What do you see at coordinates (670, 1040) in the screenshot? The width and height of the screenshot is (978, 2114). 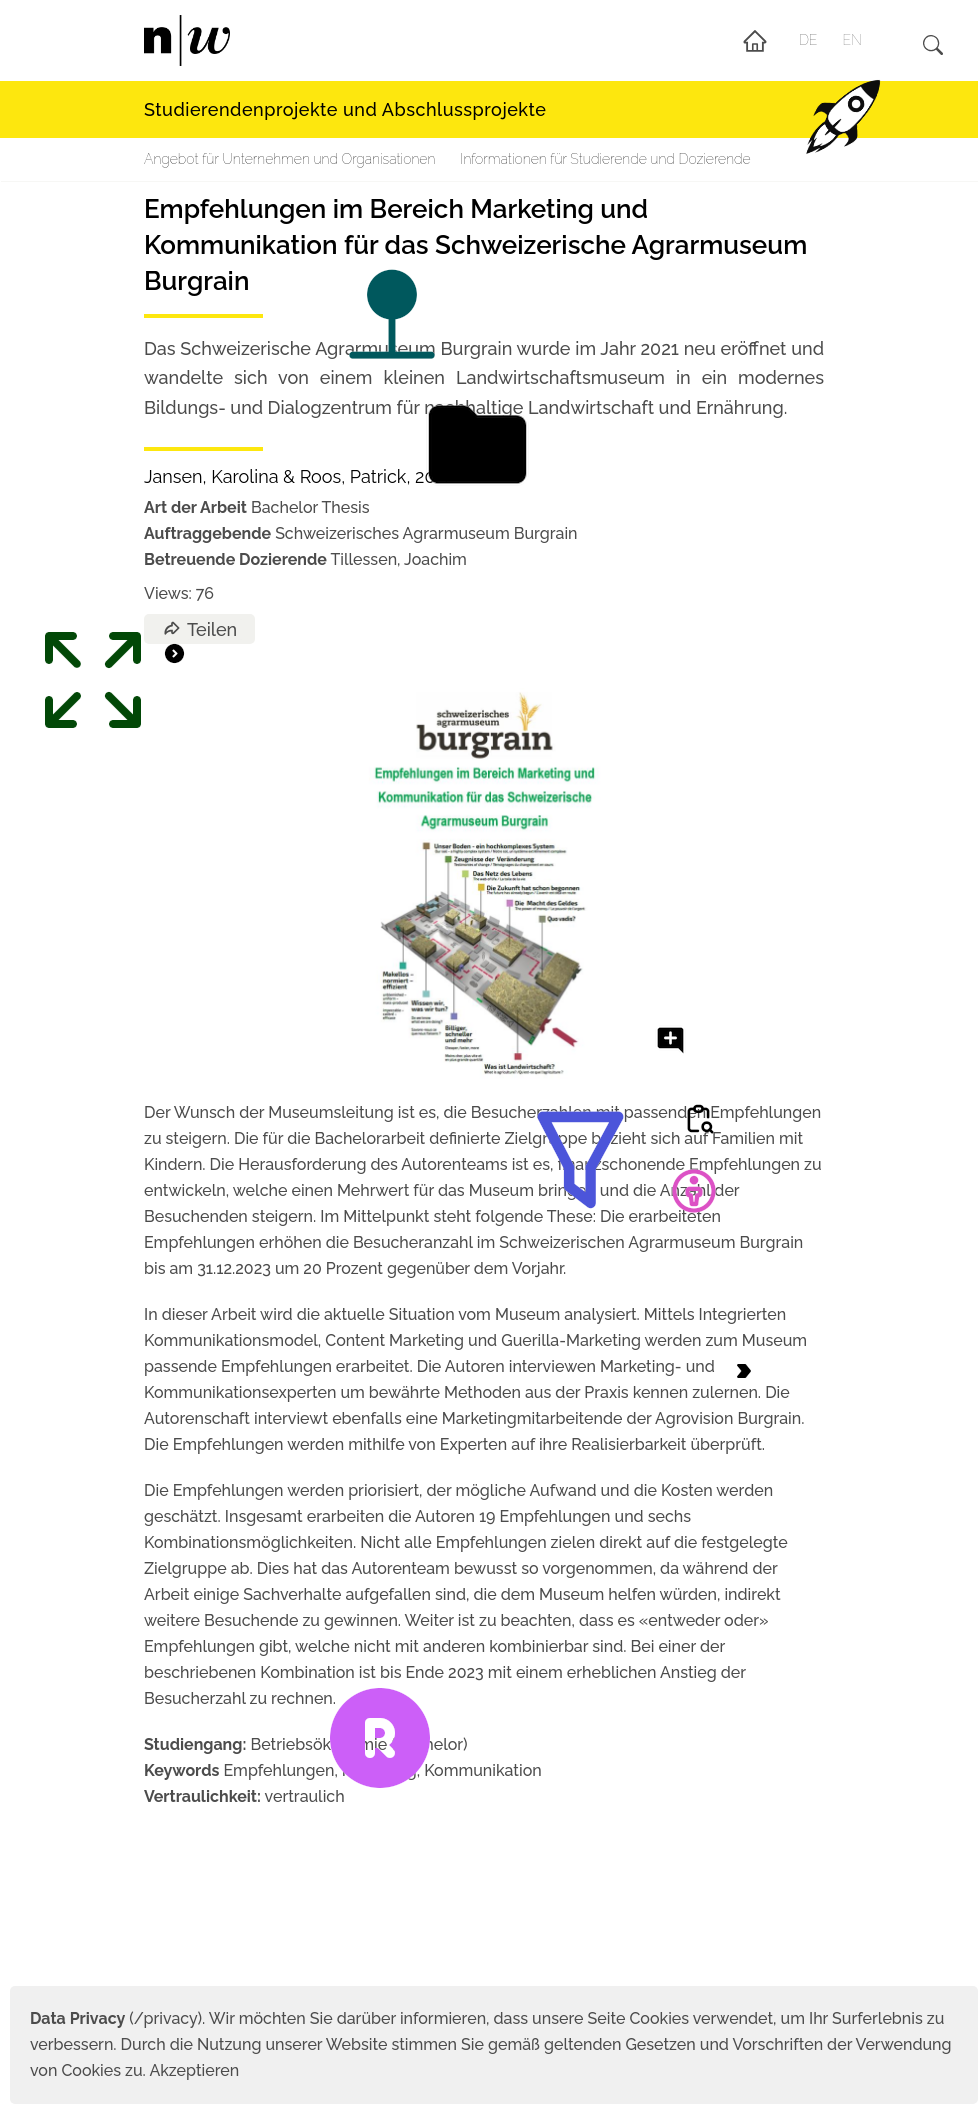 I see `add a new comment` at bounding box center [670, 1040].